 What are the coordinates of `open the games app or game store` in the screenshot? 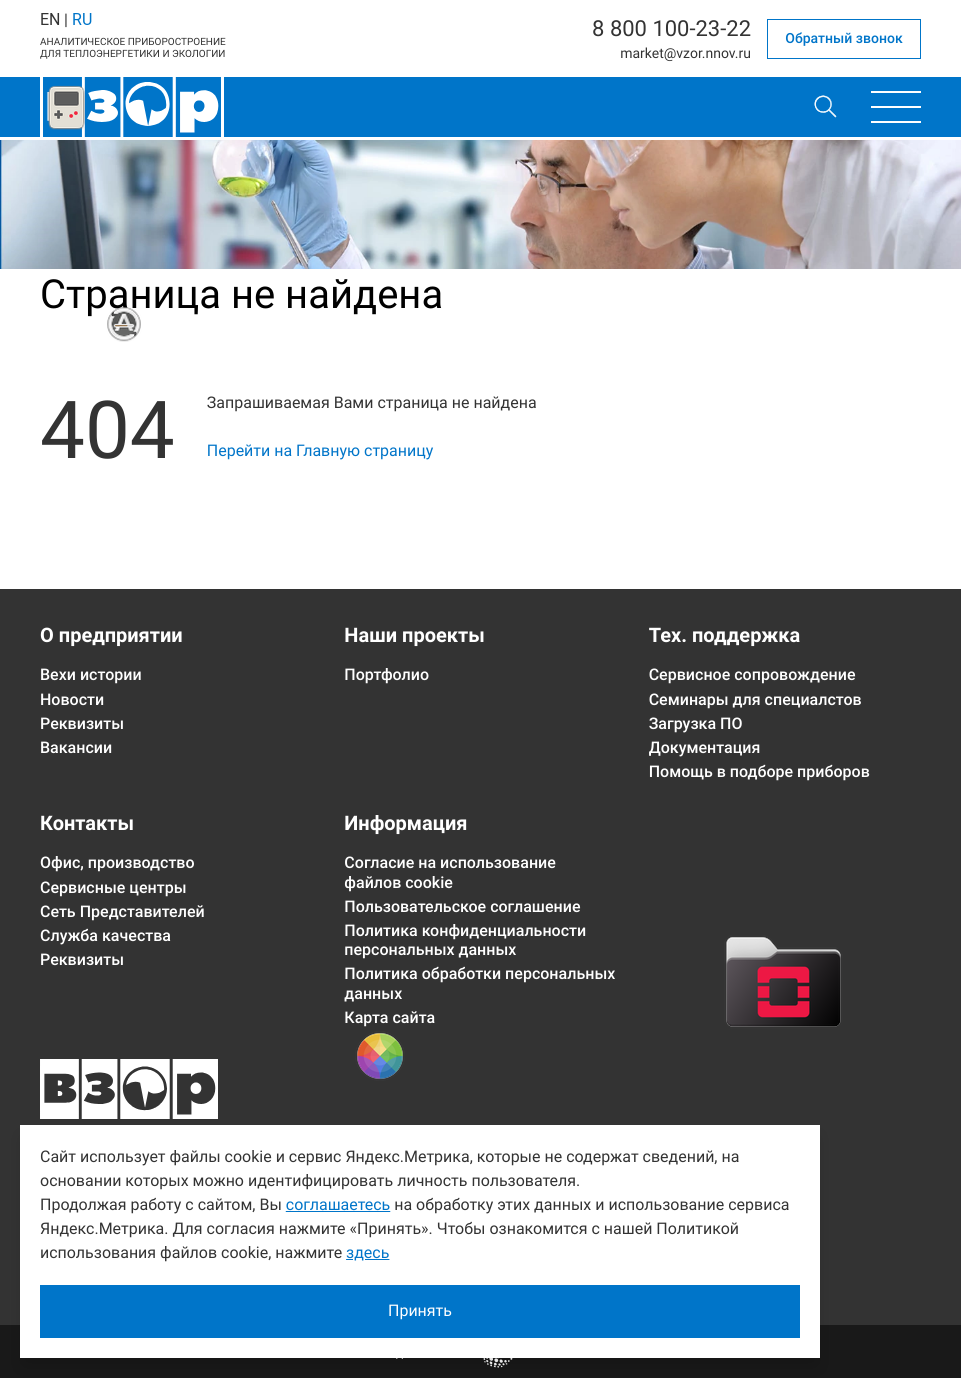 It's located at (66, 107).